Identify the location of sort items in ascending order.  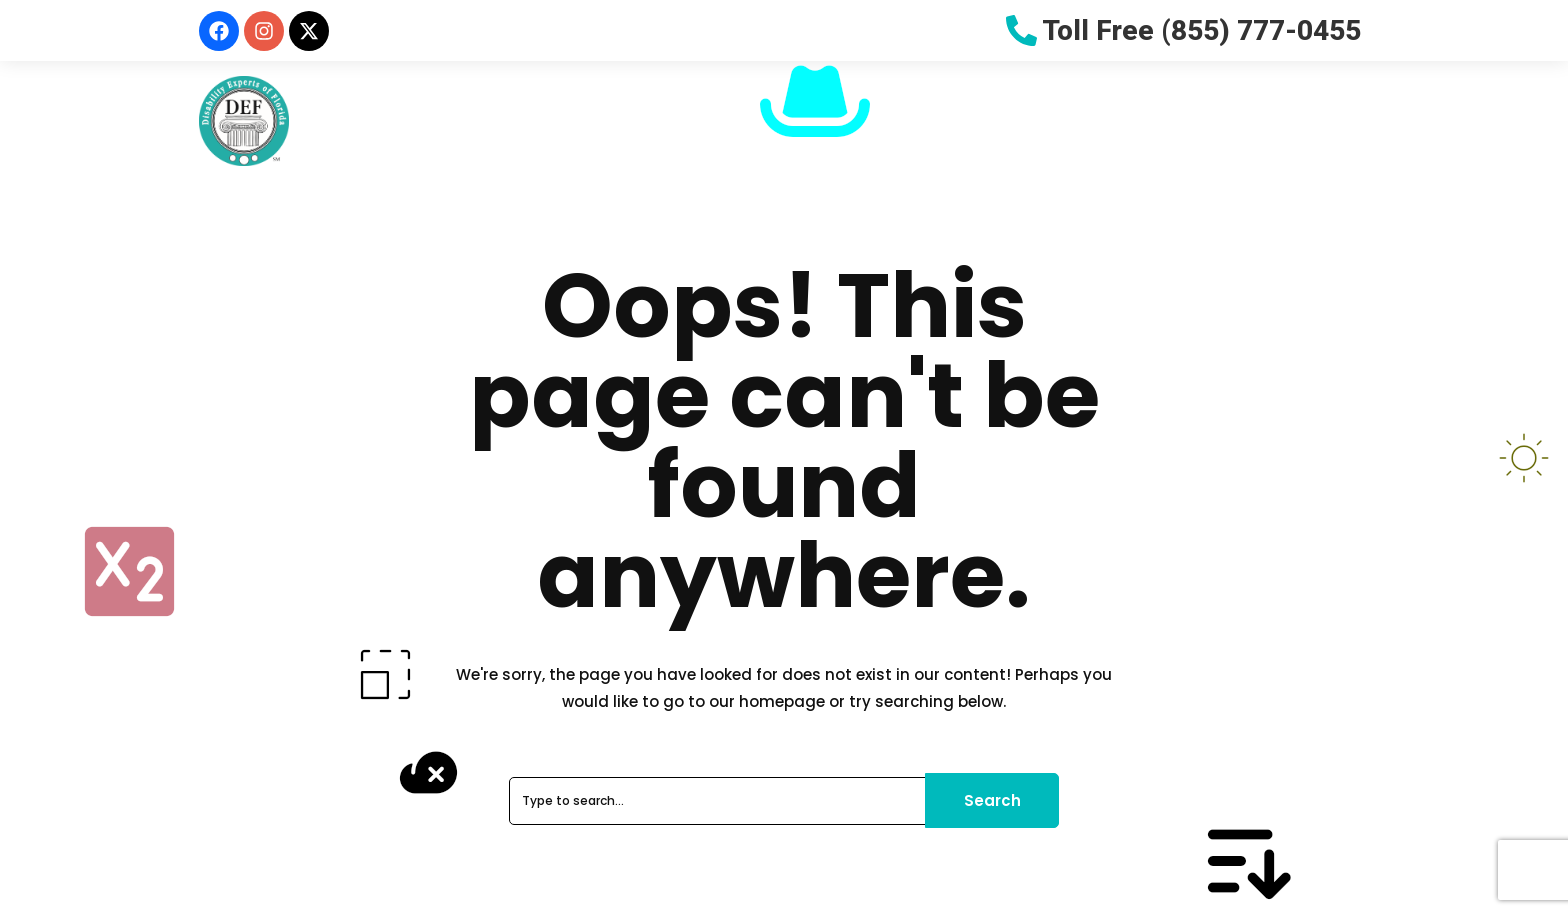
(1246, 861).